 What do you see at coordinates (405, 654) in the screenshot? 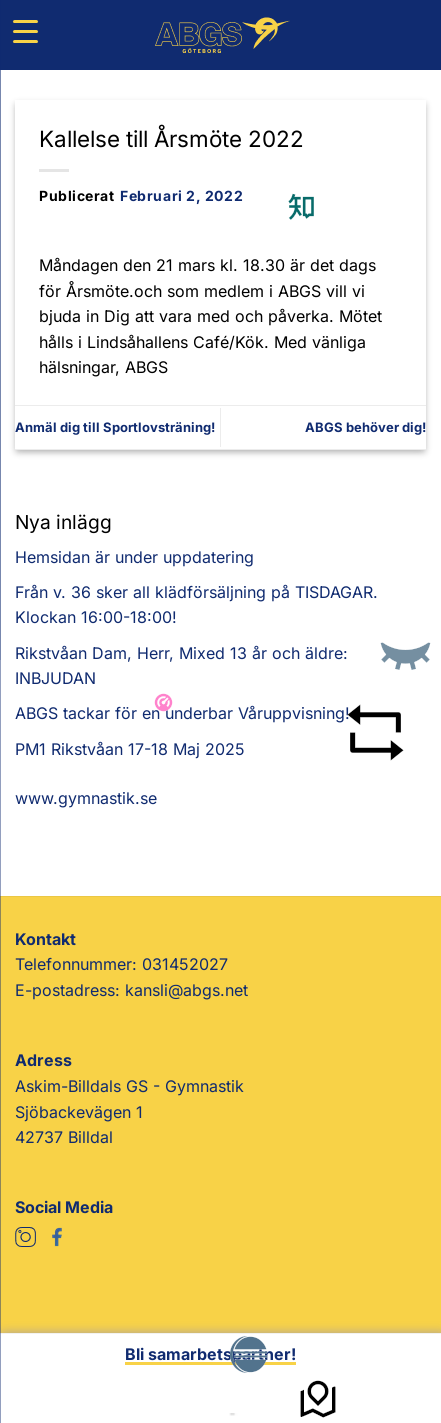
I see `hide password or sensitive content` at bounding box center [405, 654].